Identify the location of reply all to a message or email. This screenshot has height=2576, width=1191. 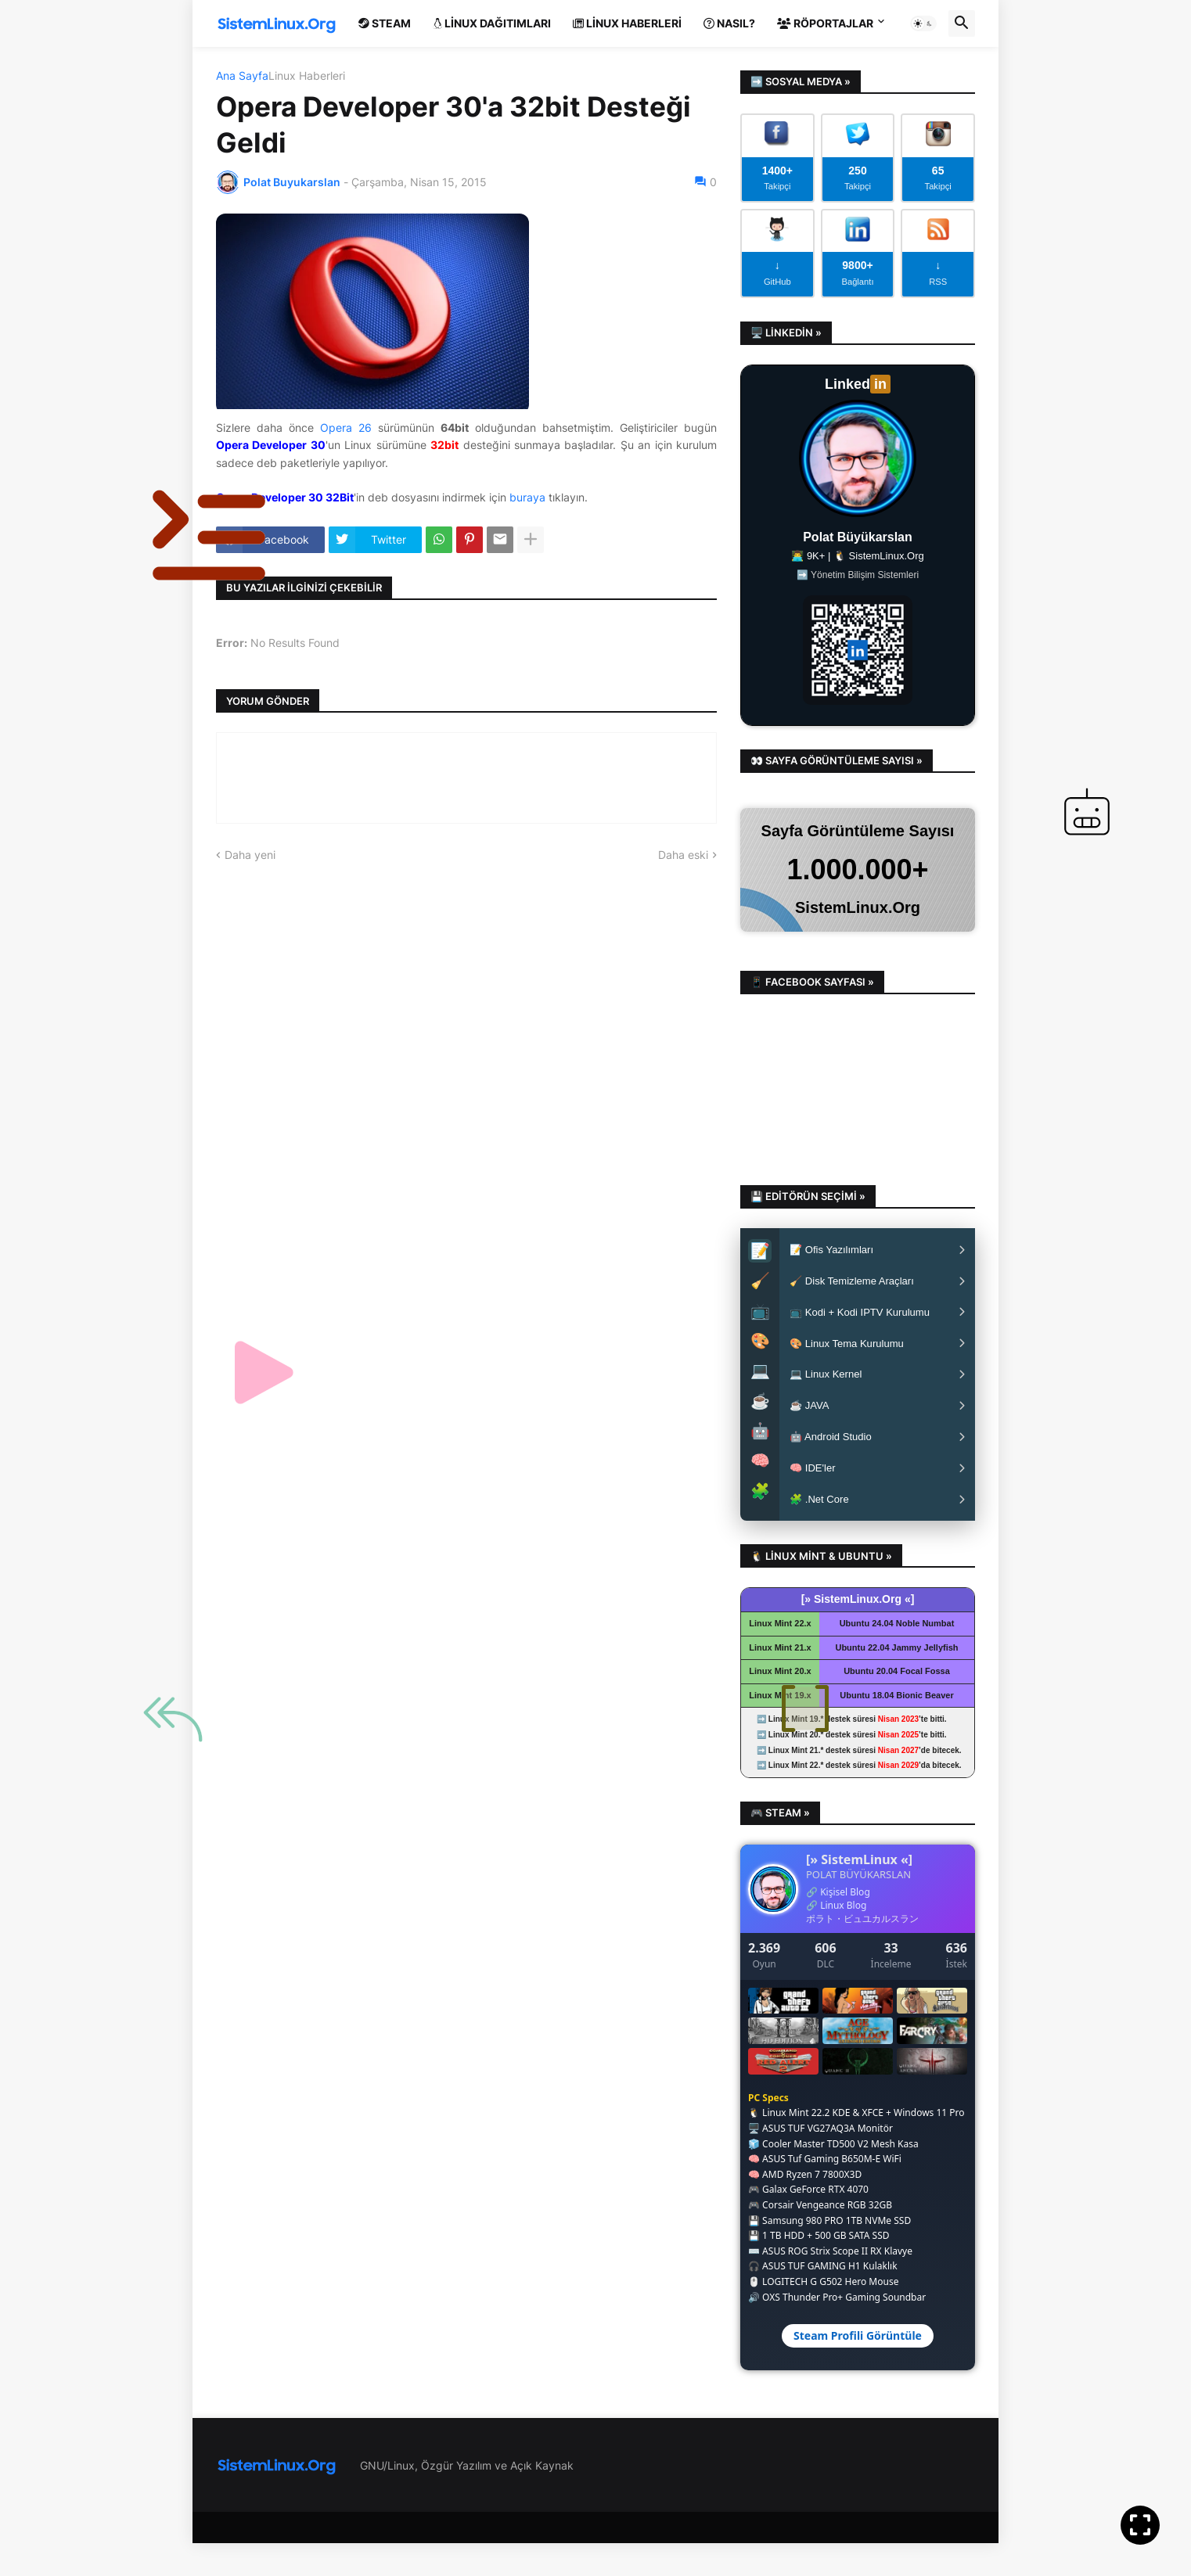
(173, 1719).